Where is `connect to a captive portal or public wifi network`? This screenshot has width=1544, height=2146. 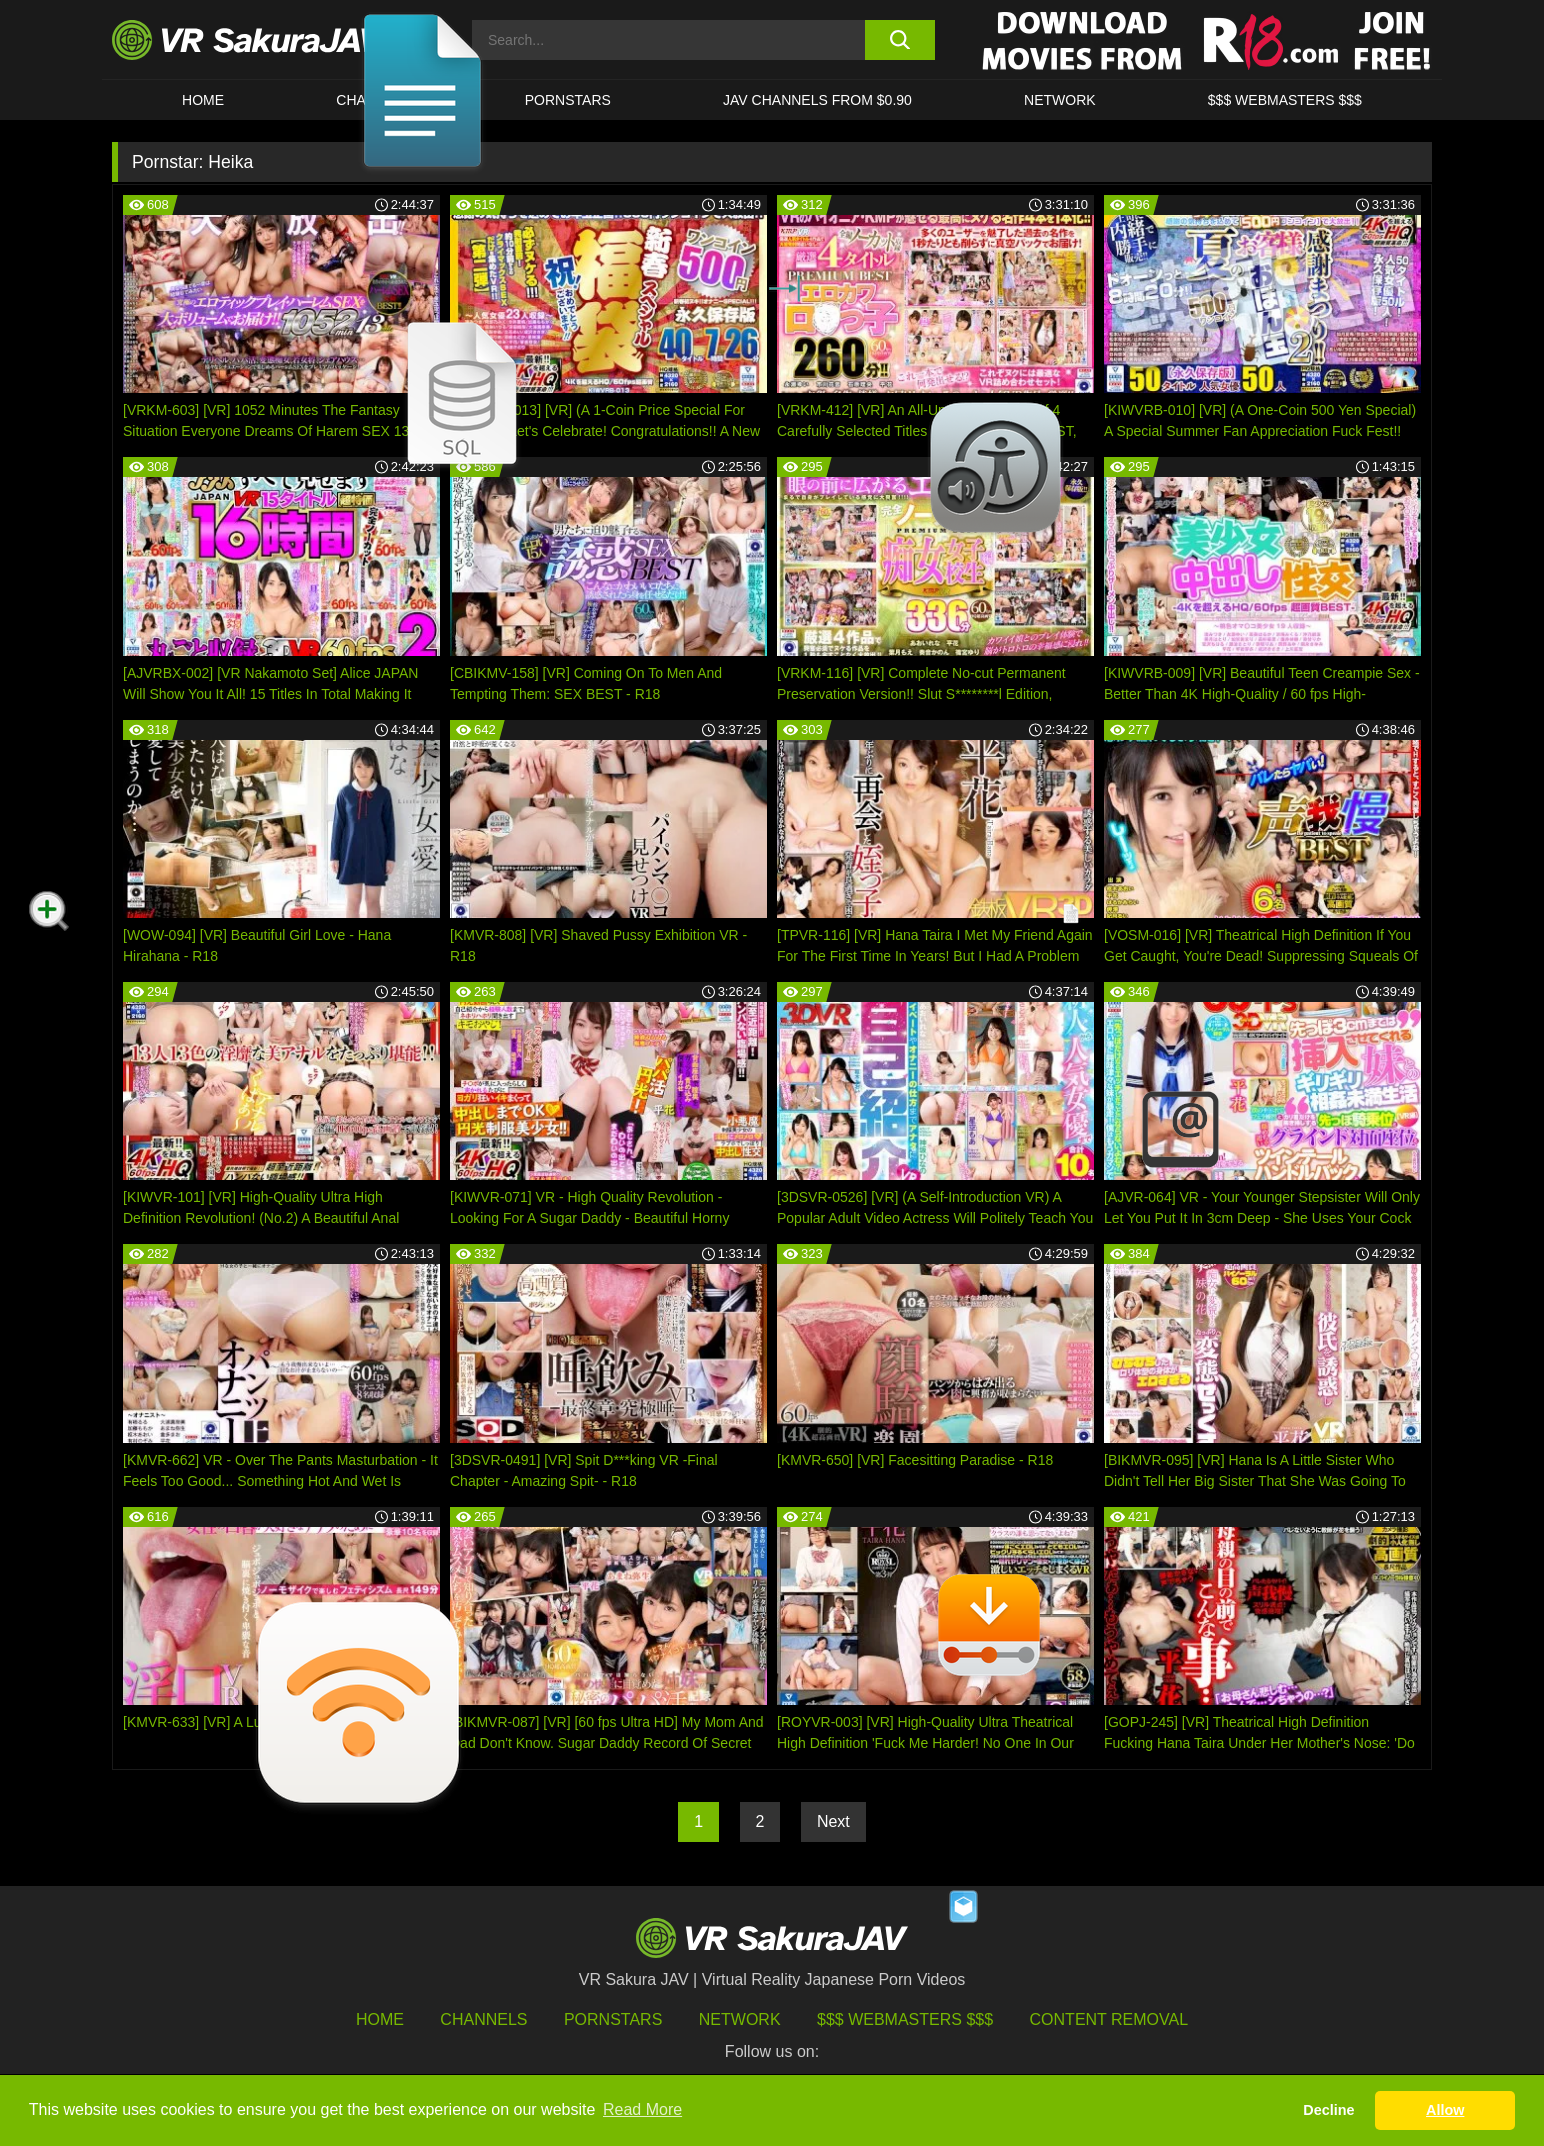 connect to a captive portal or public wifi network is located at coordinates (358, 1702).